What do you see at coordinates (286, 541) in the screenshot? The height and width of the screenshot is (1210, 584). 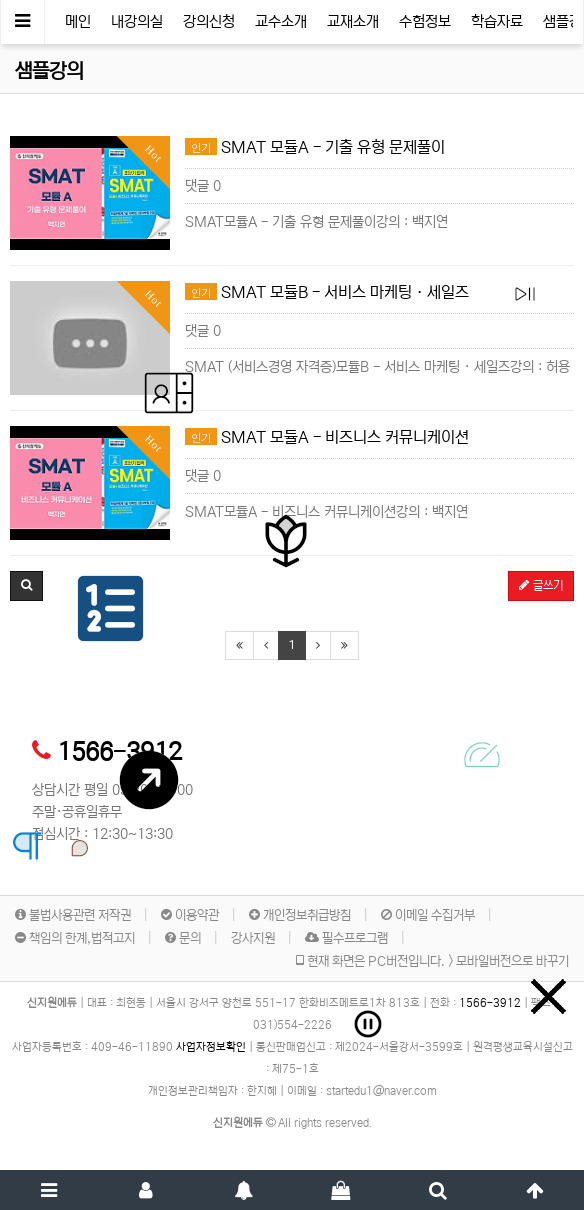 I see `access garden or plant care features` at bounding box center [286, 541].